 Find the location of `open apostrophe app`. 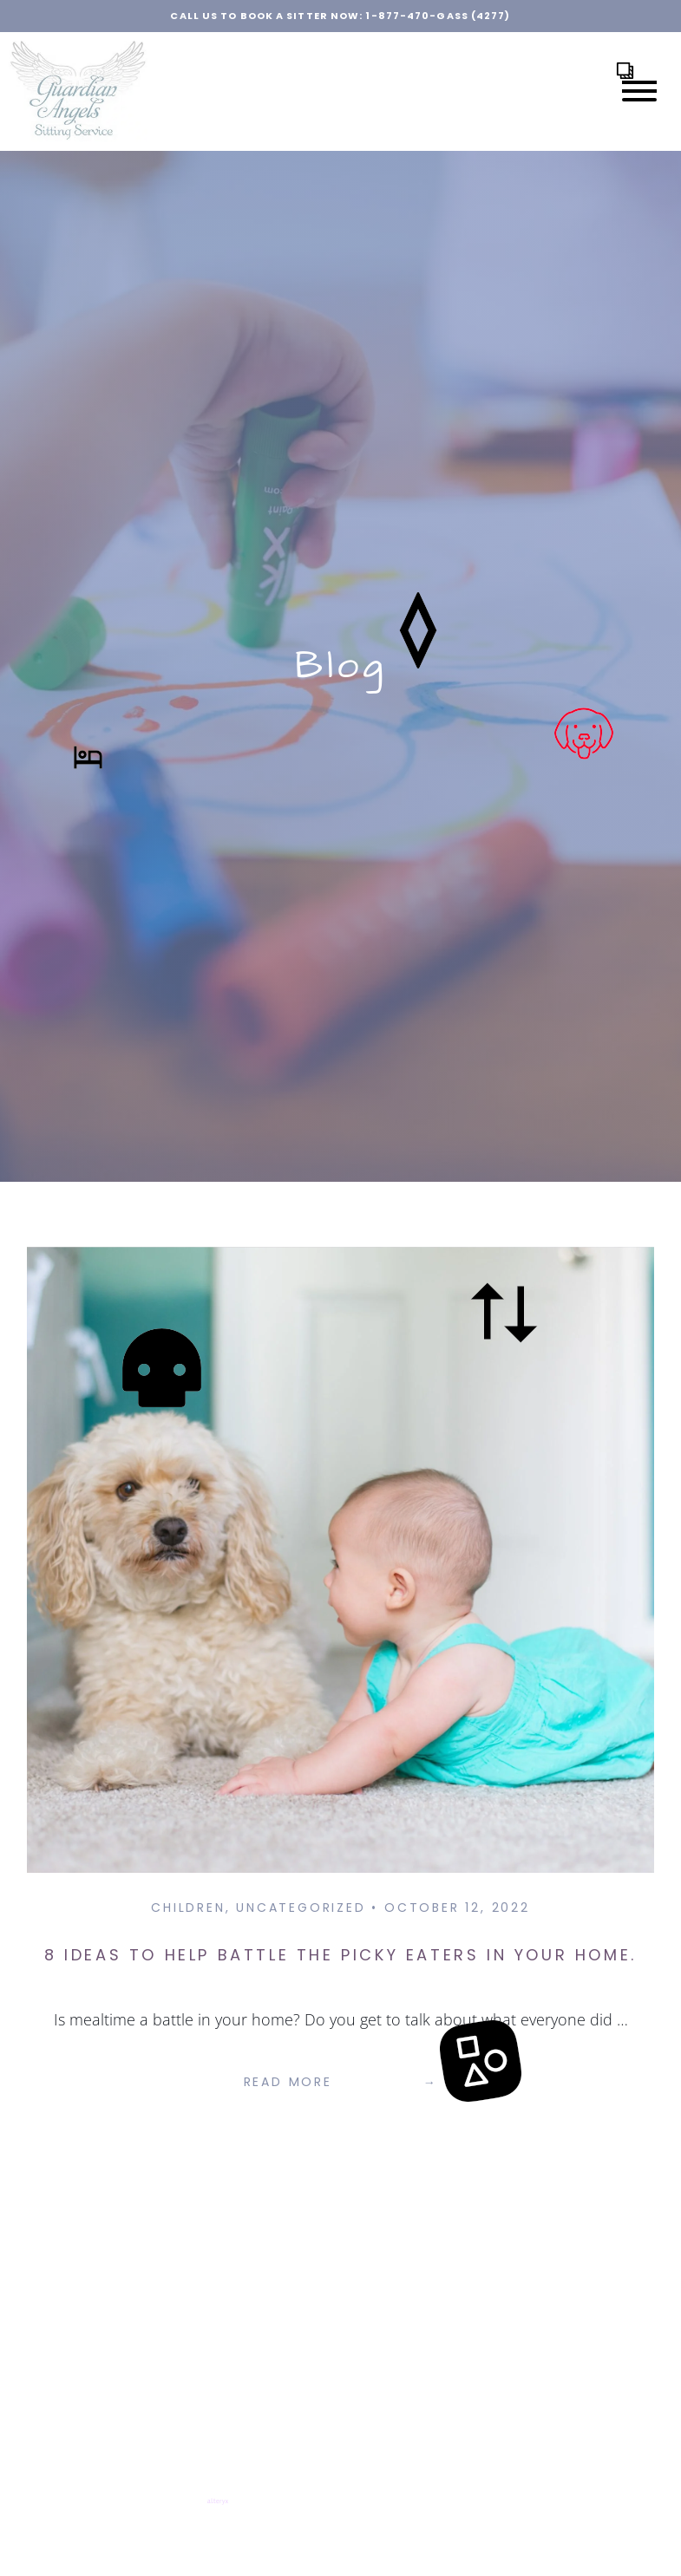

open apostrophe app is located at coordinates (481, 2061).